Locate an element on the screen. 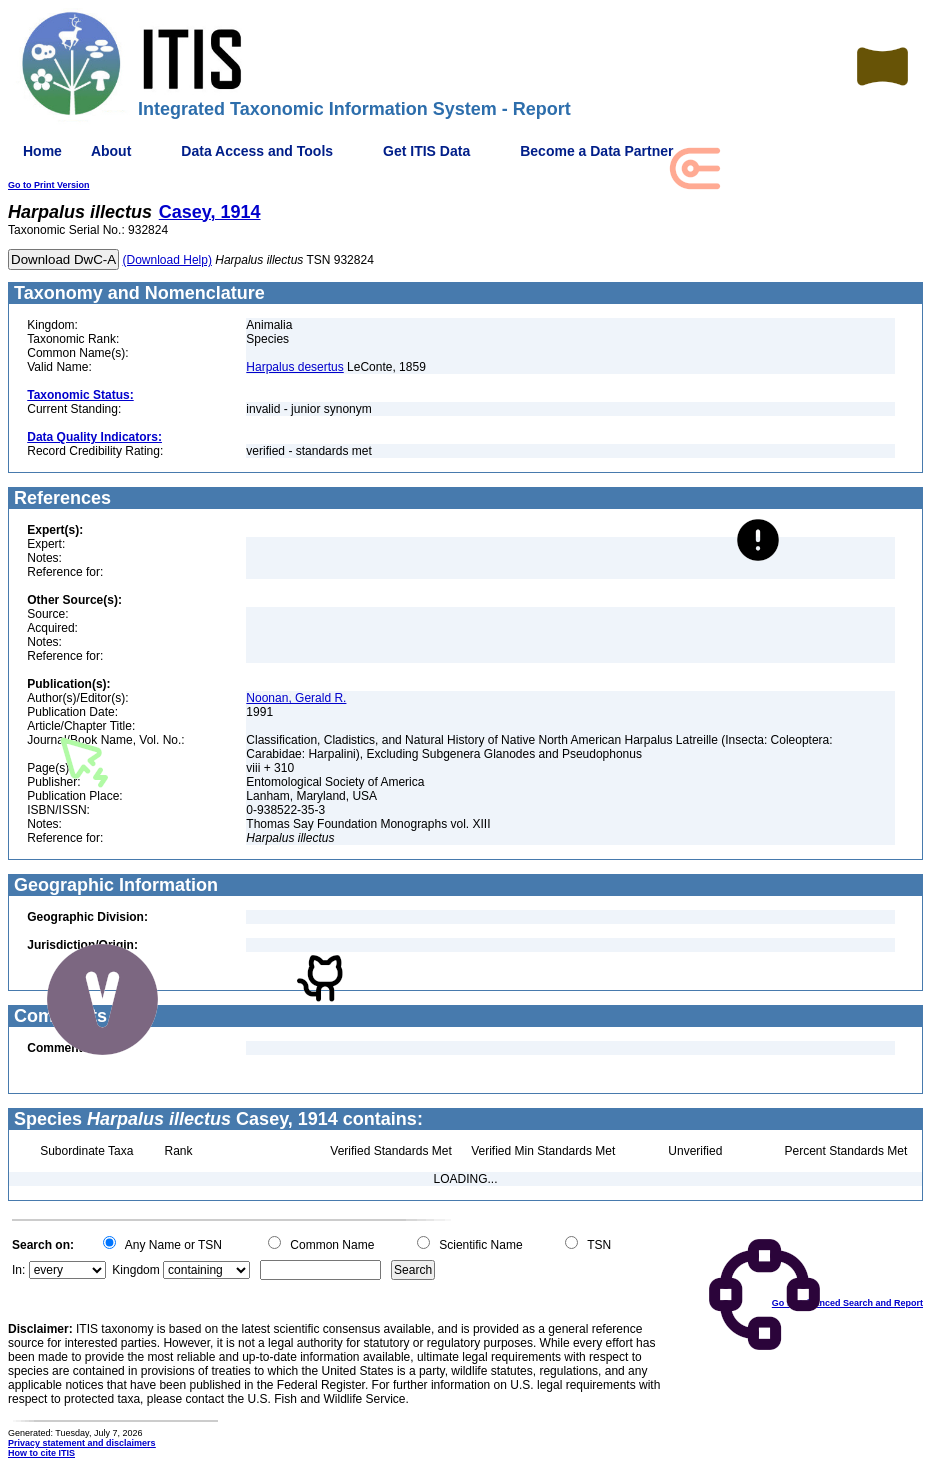 Image resolution: width=947 pixels, height=1480 pixels. switch to panorama photo mode is located at coordinates (882, 66).